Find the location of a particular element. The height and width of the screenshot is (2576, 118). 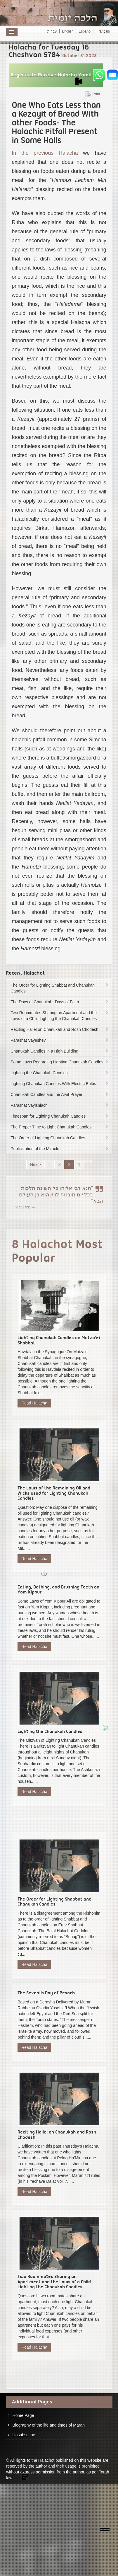

access cart API or developer settings is located at coordinates (106, 1728).